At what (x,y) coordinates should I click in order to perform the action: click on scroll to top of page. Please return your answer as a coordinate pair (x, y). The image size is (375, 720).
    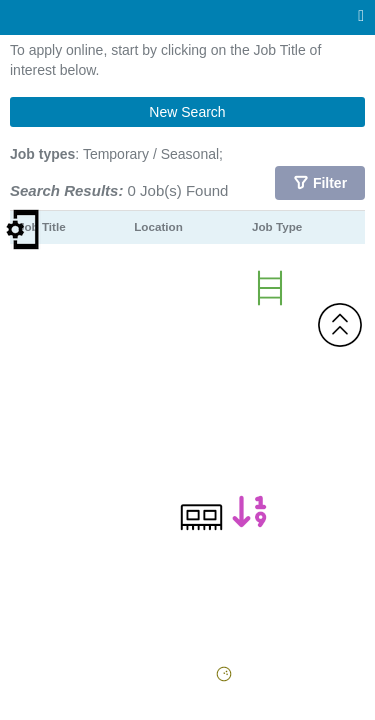
    Looking at the image, I should click on (340, 325).